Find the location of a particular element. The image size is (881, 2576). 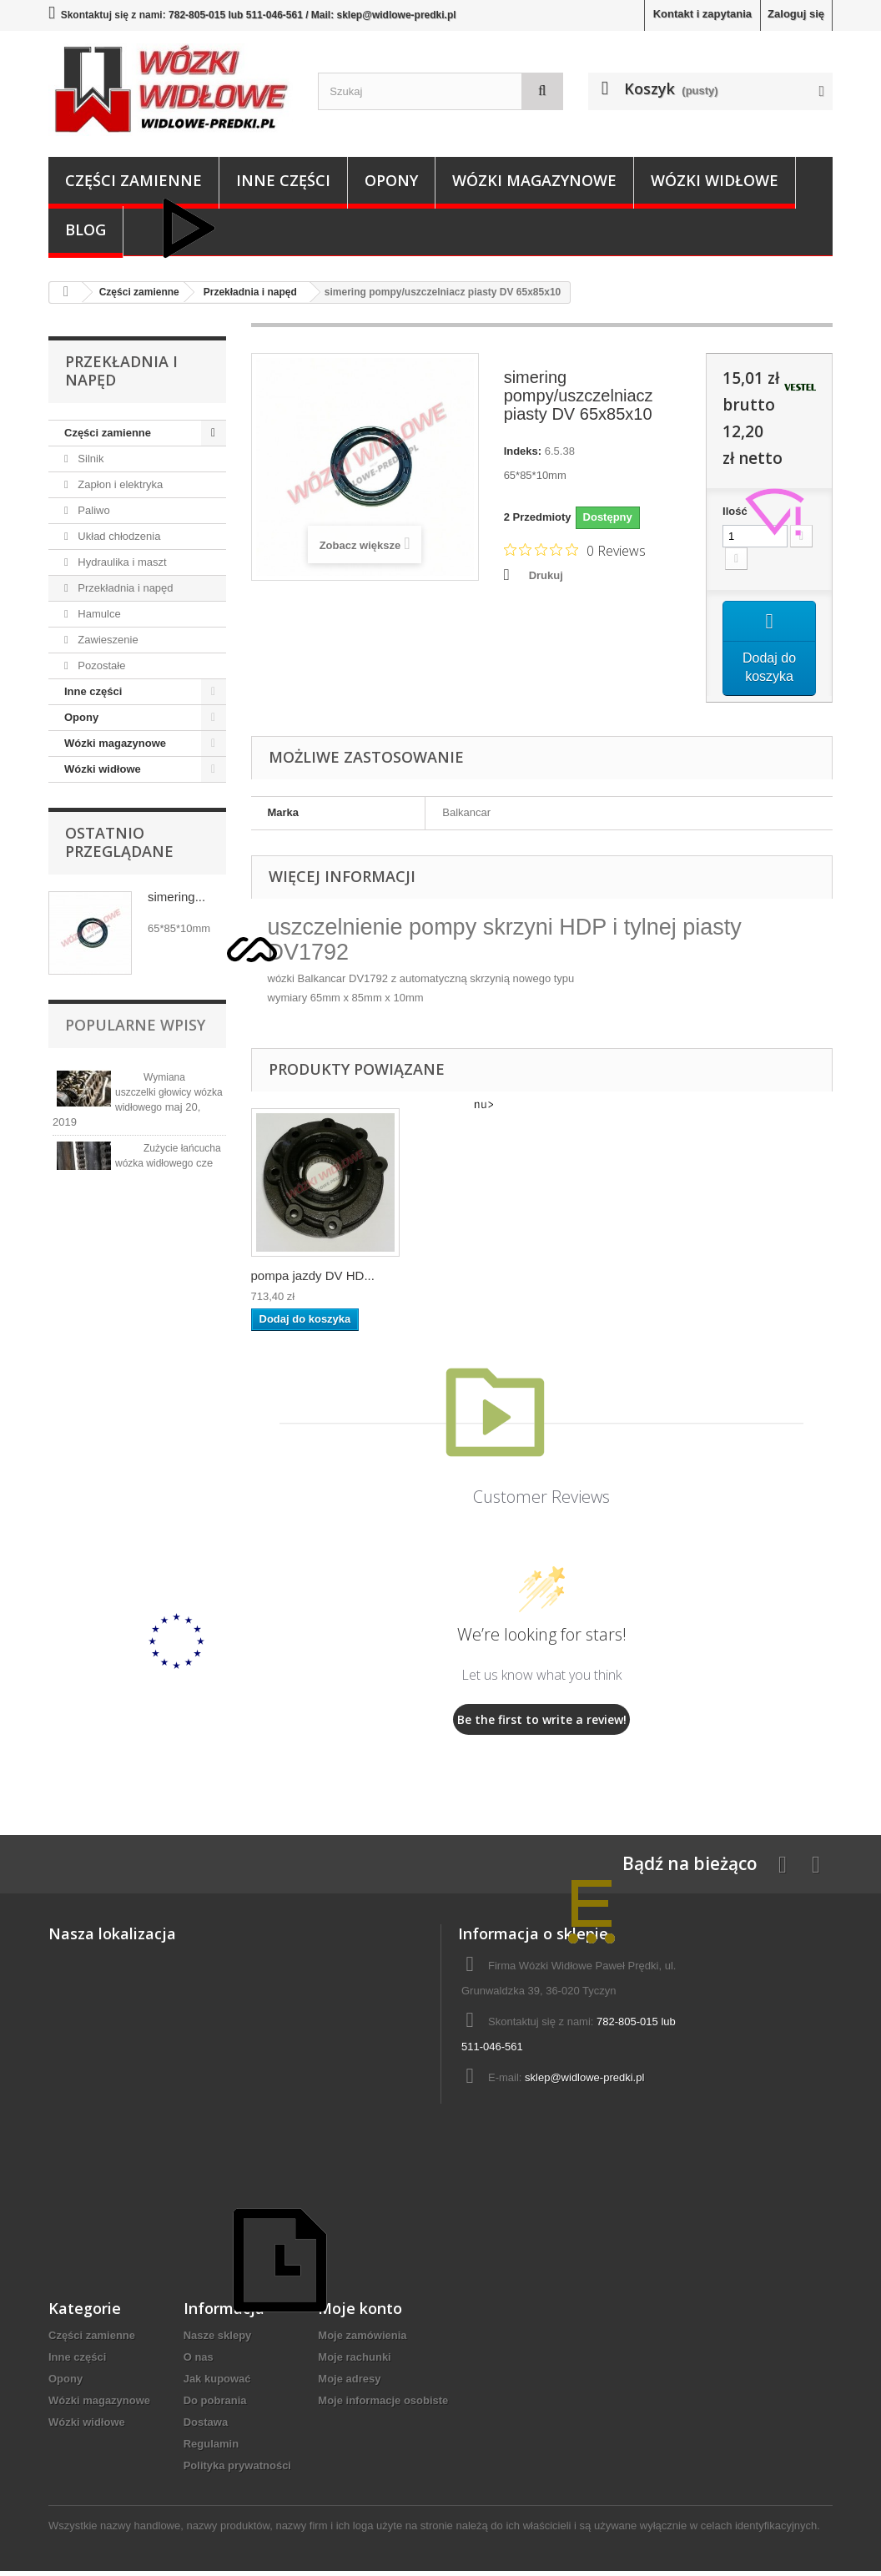

indicates wifi connection error or problem is located at coordinates (774, 512).